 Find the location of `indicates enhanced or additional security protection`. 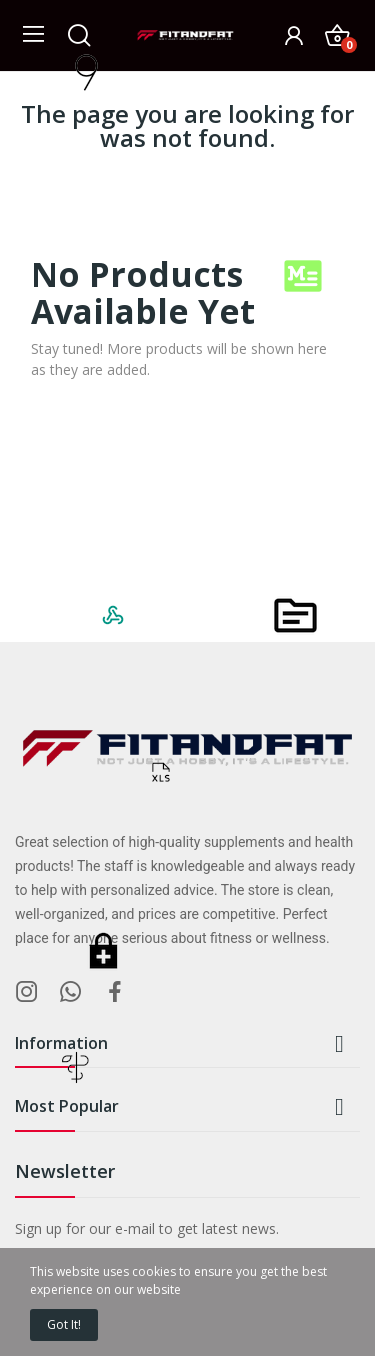

indicates enhanced or additional security protection is located at coordinates (103, 951).